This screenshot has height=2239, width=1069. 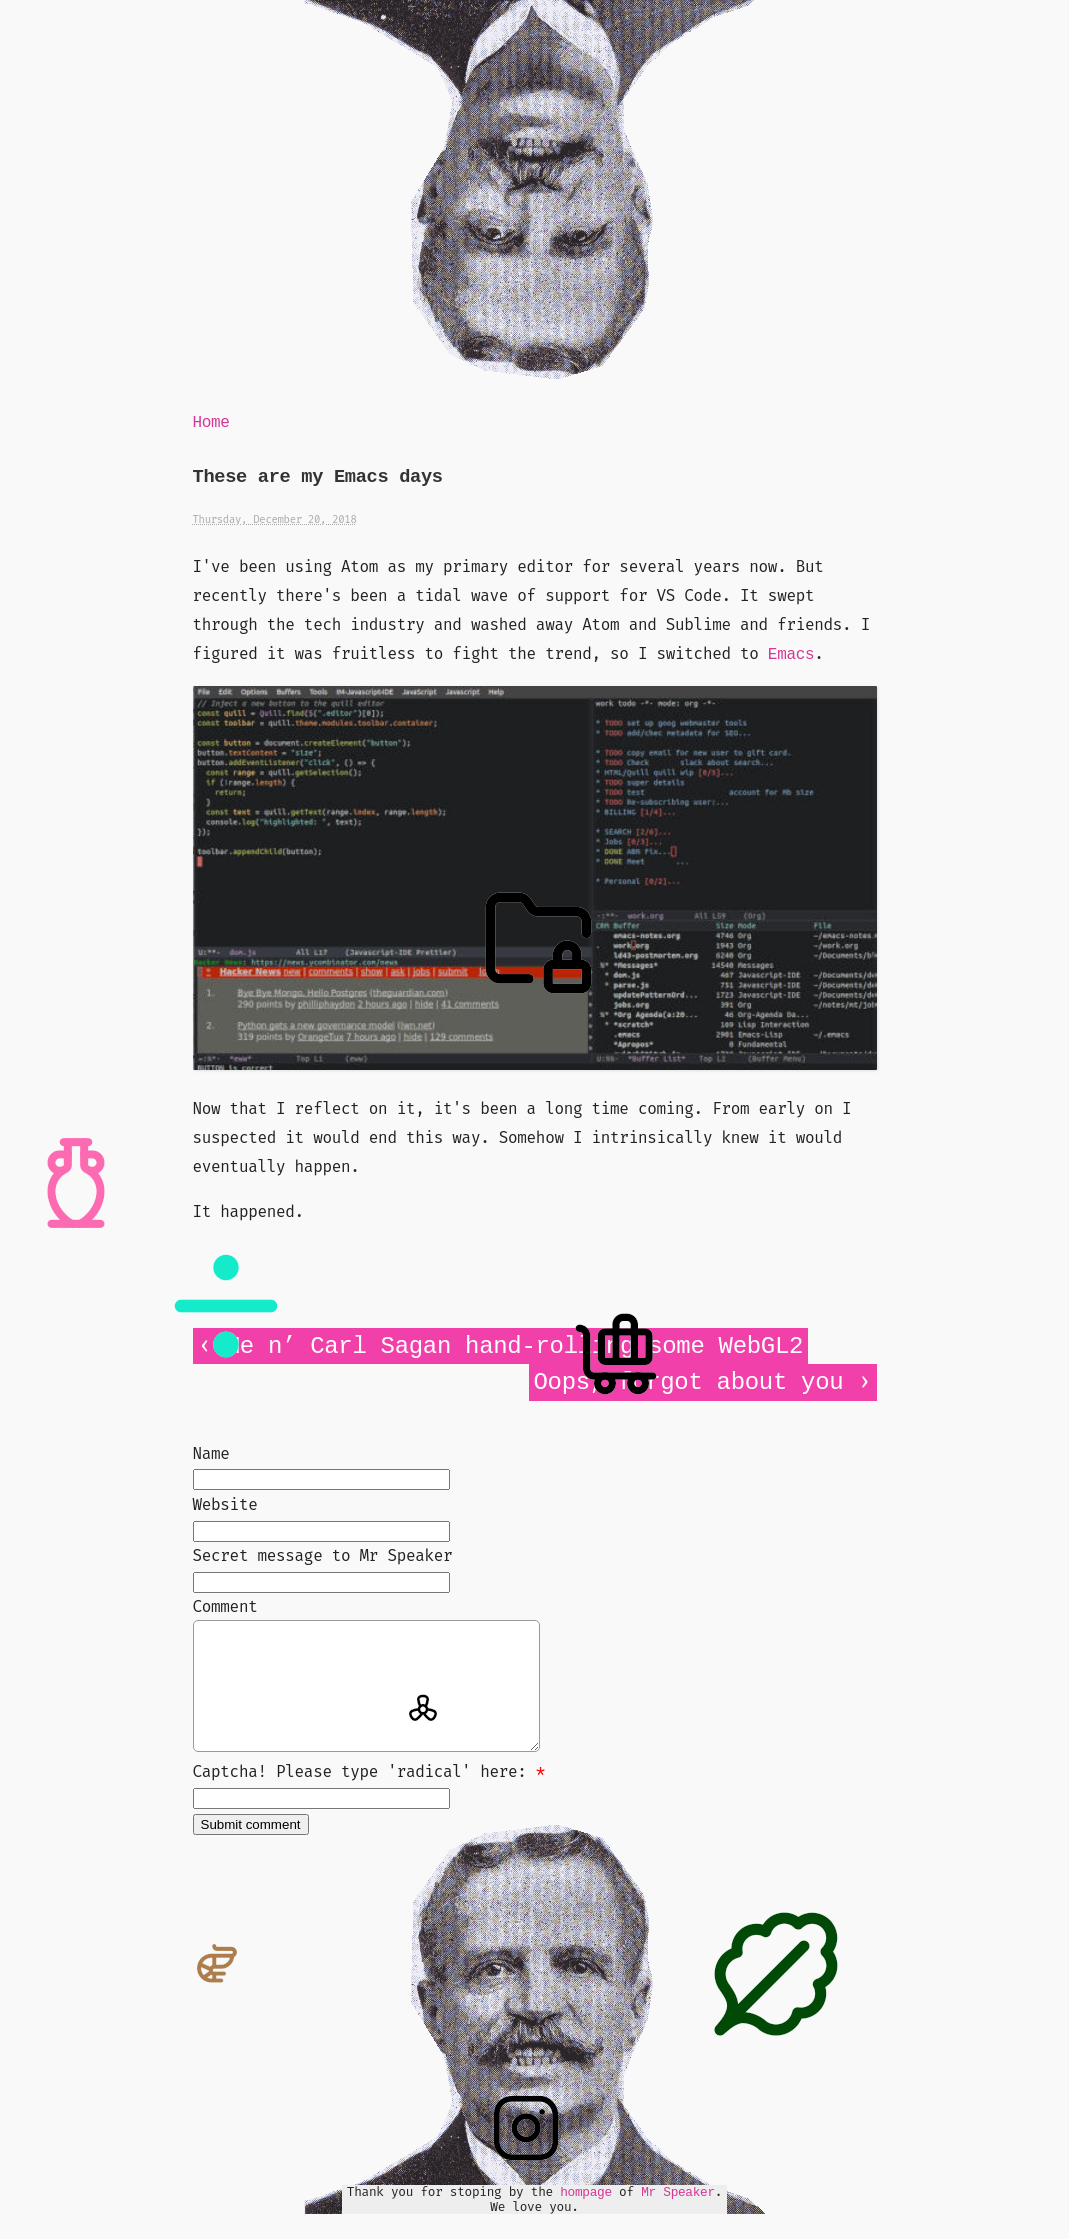 I want to click on perform division calculation, so click(x=226, y=1306).